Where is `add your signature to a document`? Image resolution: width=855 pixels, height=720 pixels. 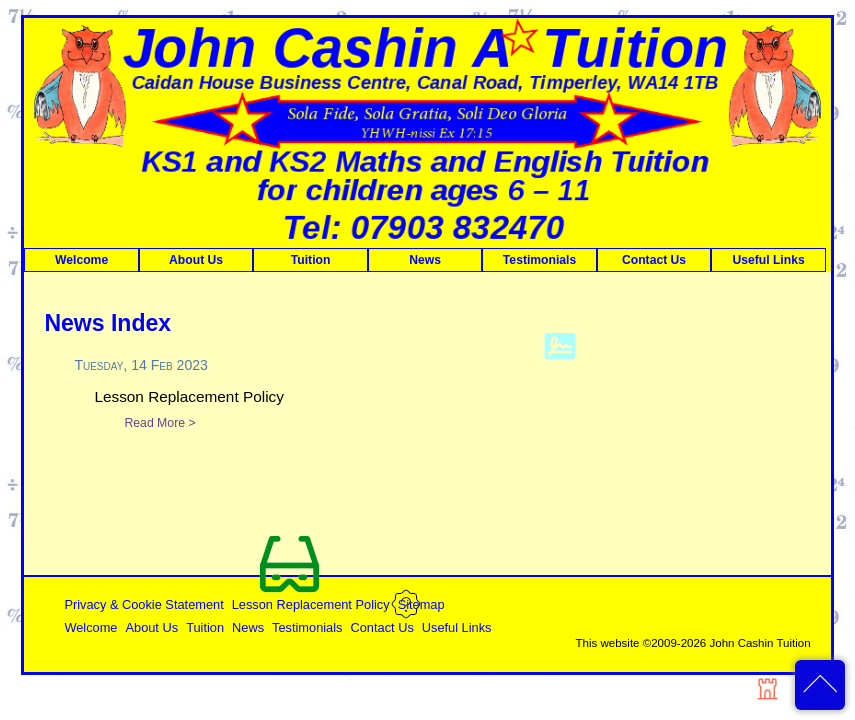
add your signature to a document is located at coordinates (560, 346).